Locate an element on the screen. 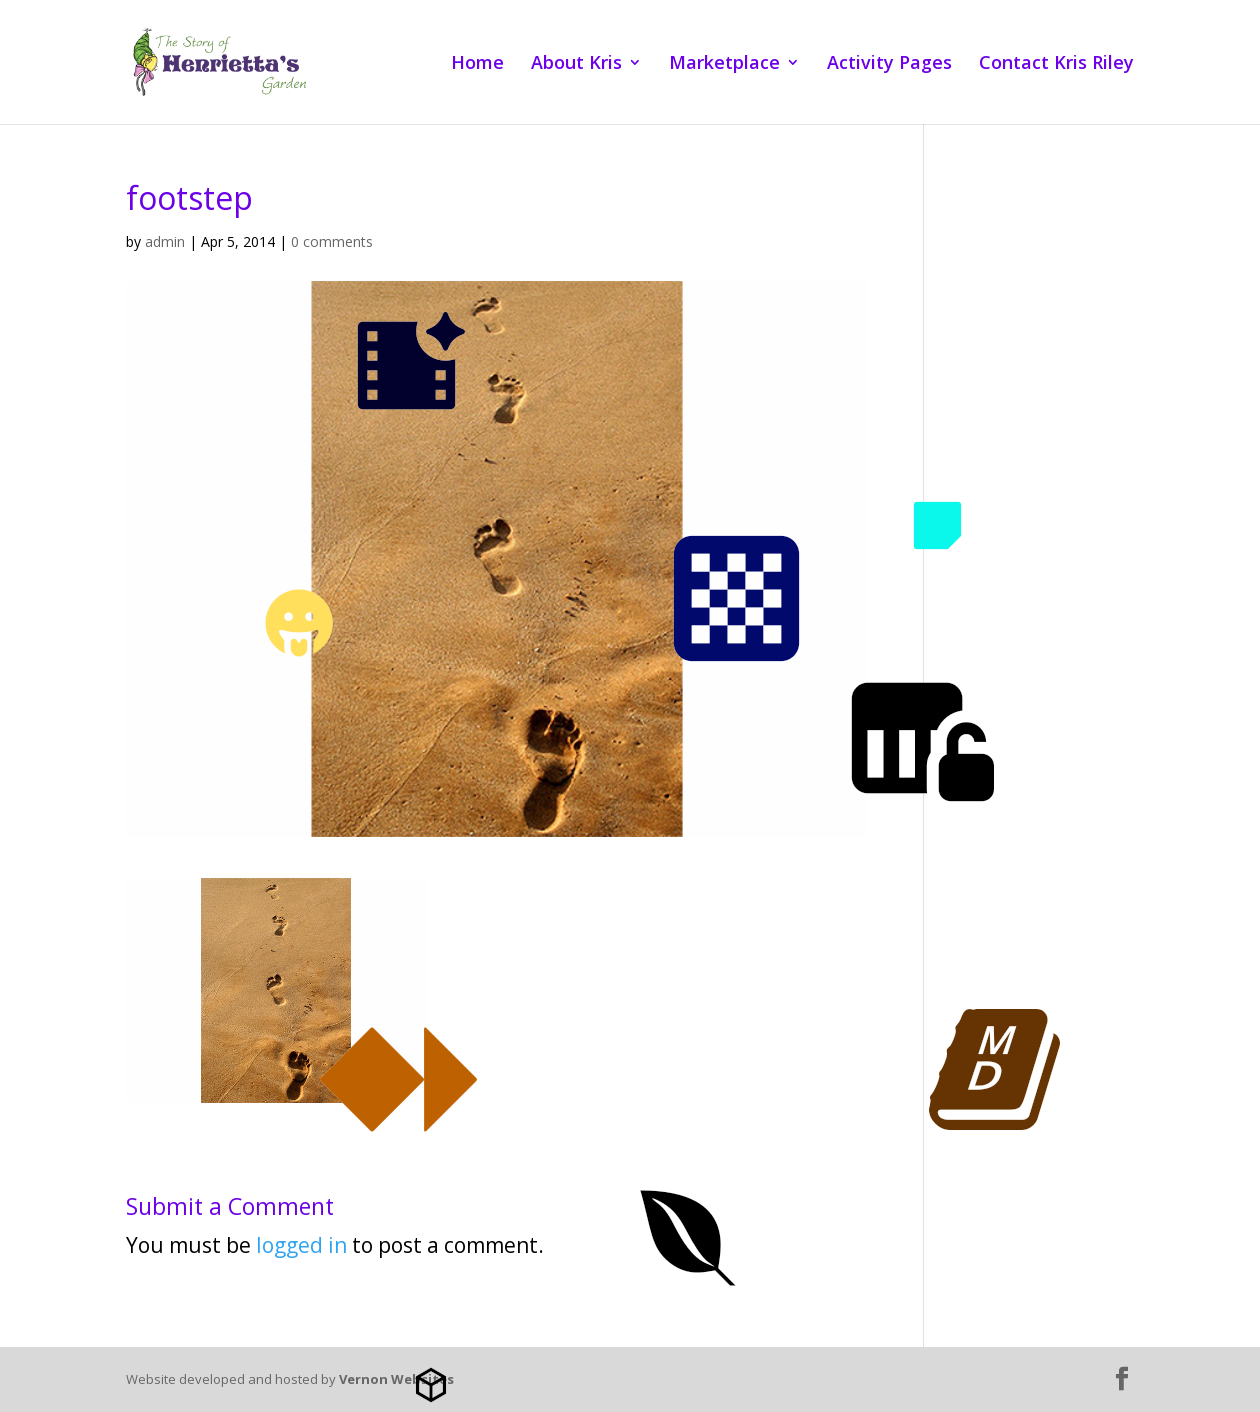 The image size is (1260, 1412). unlock a row in a table or spreadsheet is located at coordinates (915, 738).